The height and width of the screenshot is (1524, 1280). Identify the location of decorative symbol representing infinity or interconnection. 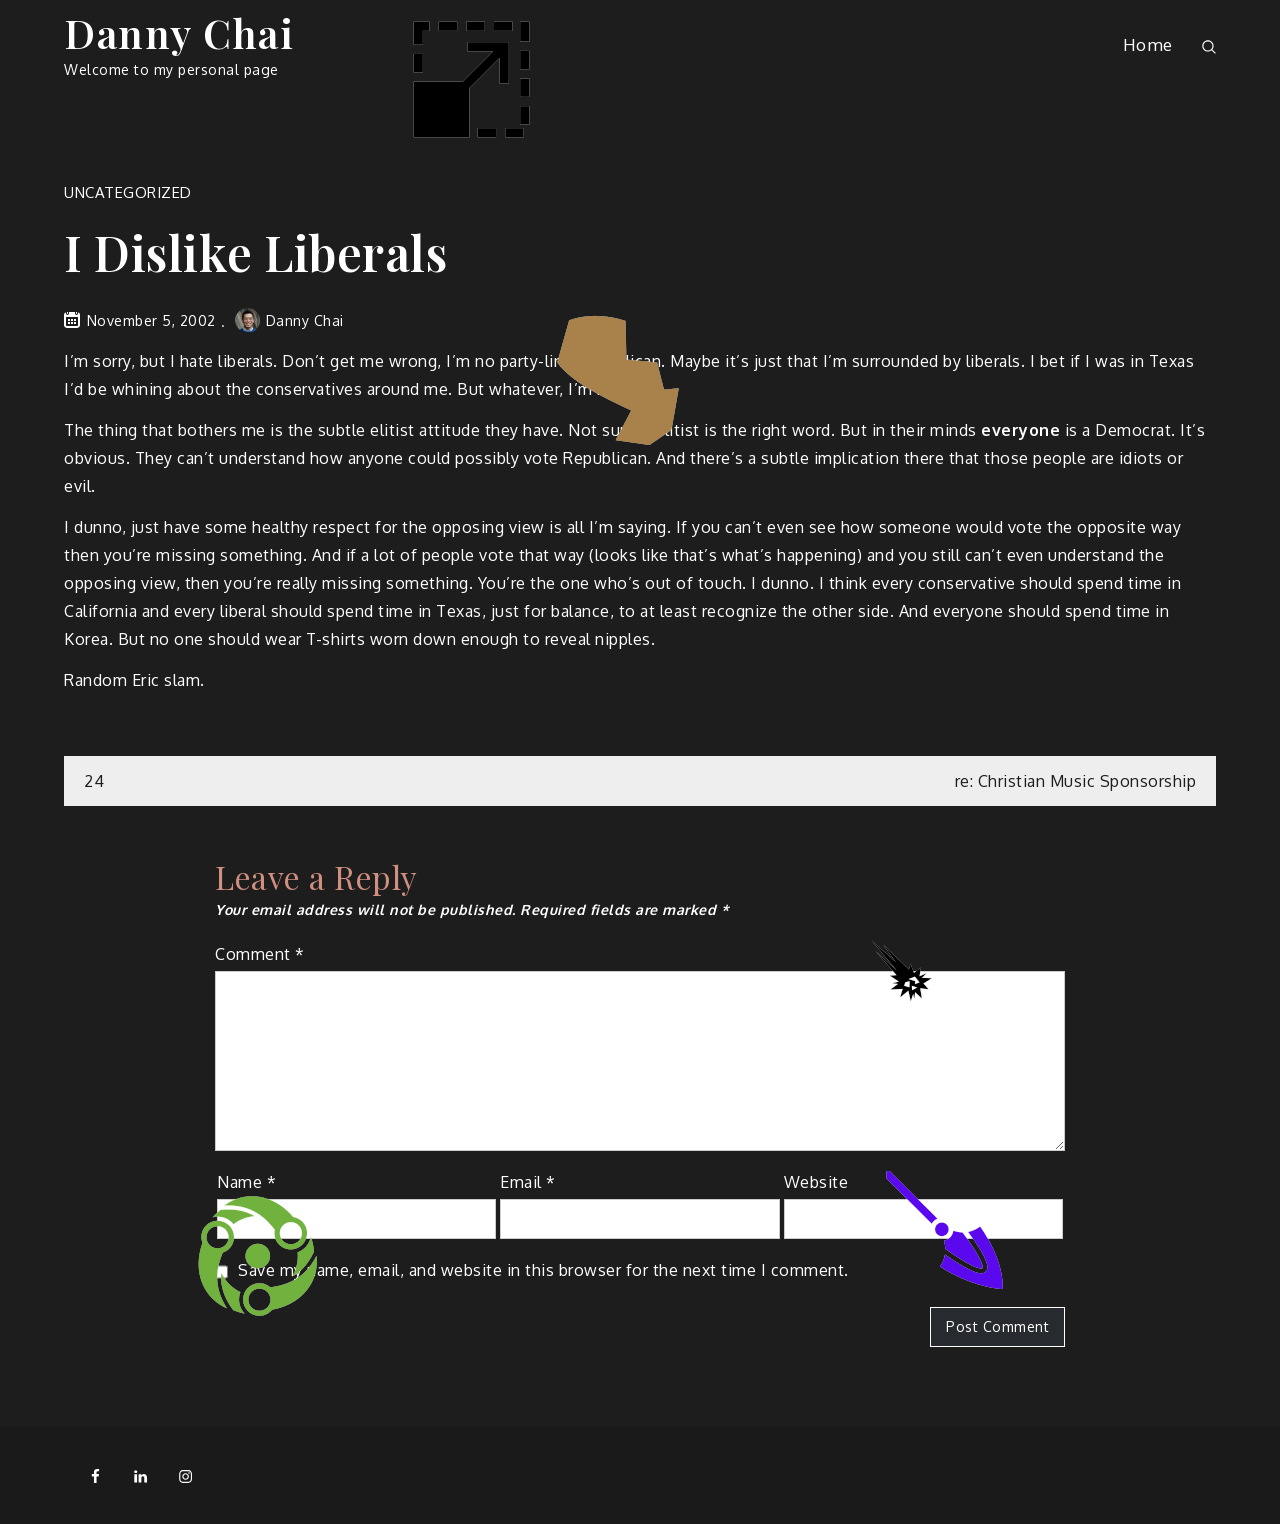
(257, 1256).